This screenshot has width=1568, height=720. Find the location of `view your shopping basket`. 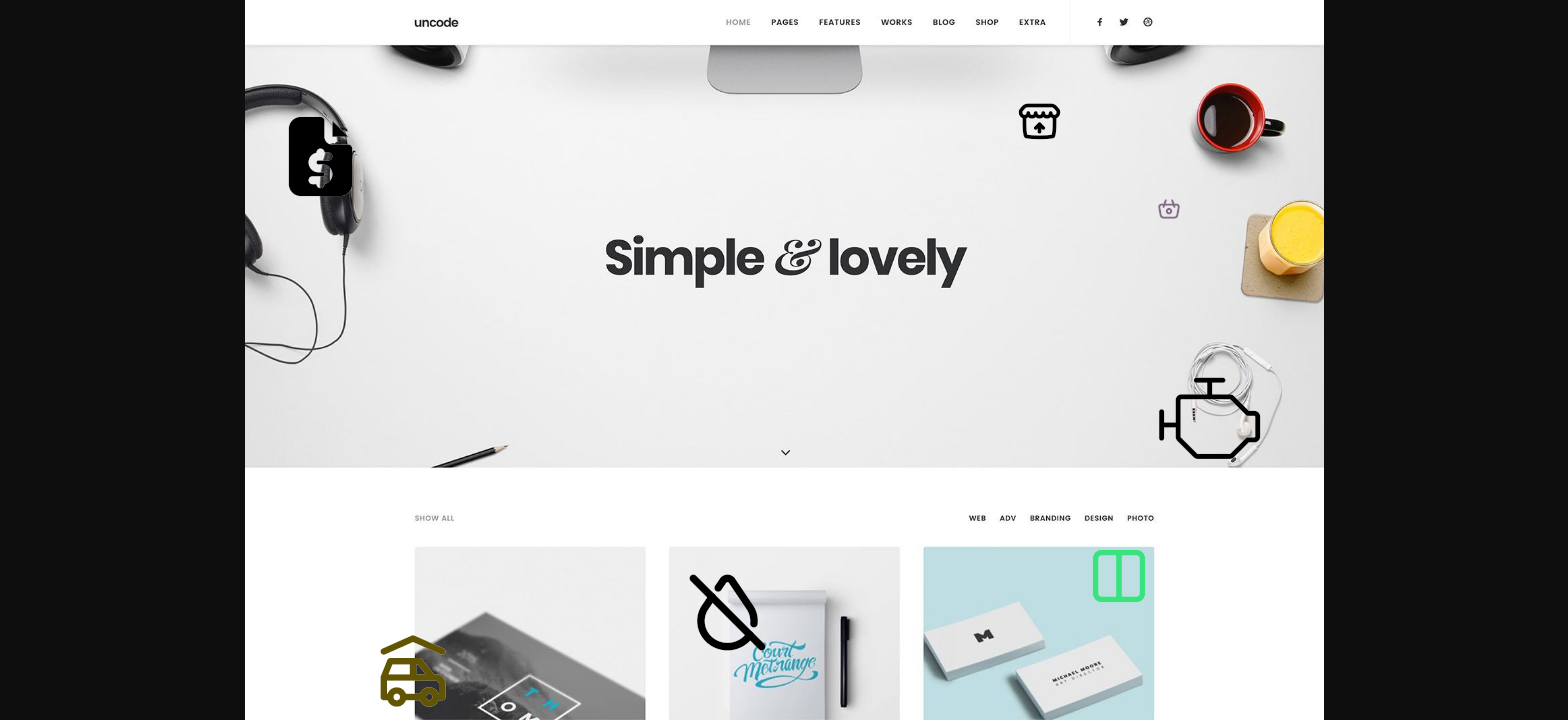

view your shopping basket is located at coordinates (1169, 209).